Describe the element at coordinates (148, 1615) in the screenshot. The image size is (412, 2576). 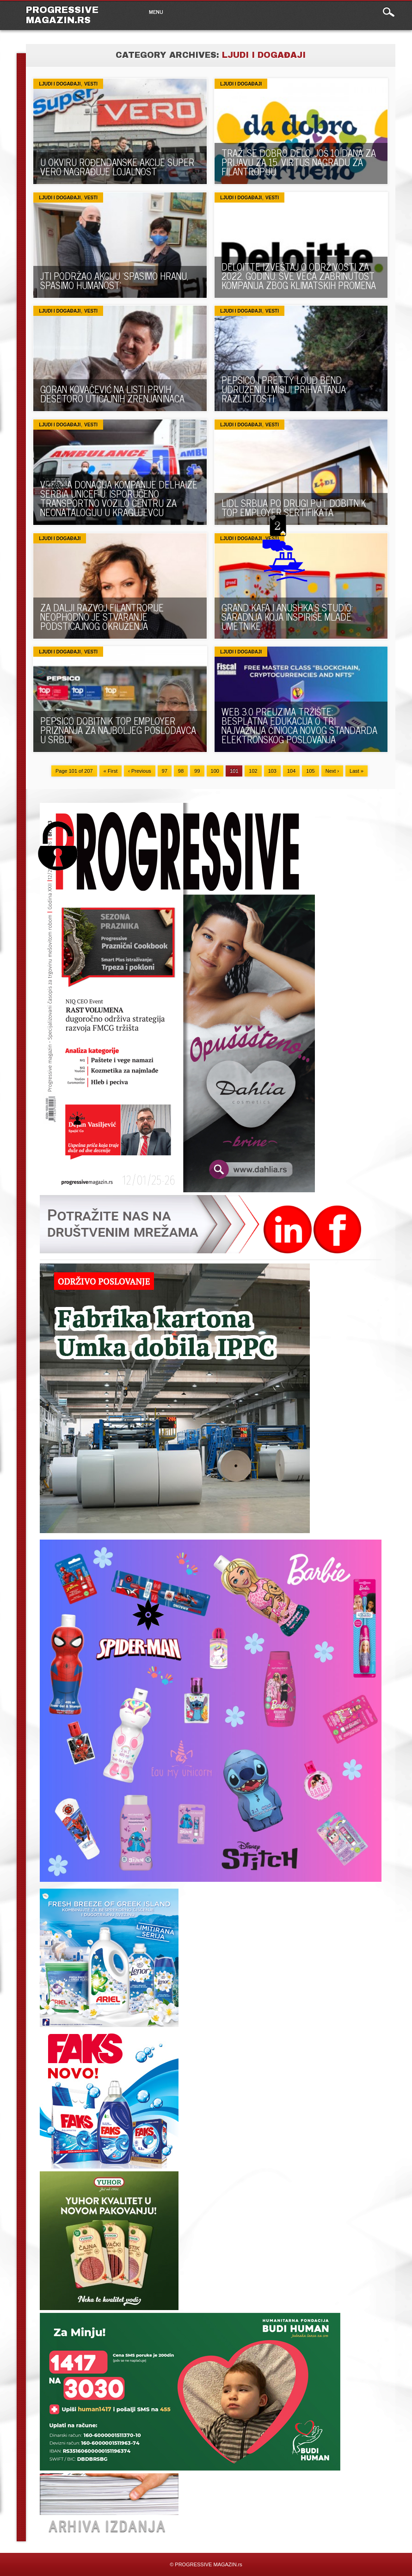
I see `decorative badge or achievement icon` at that location.